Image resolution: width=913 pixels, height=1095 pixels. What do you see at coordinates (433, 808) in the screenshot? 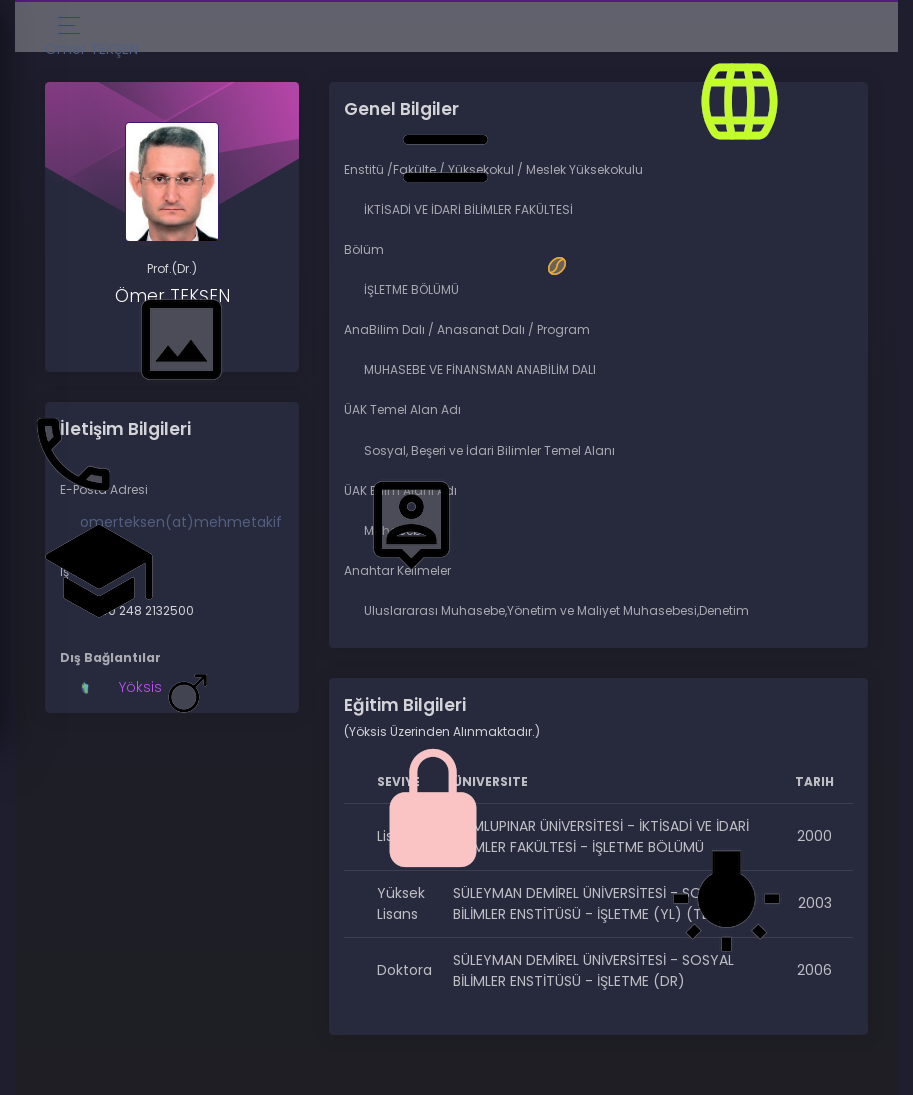
I see `indicates a locked or secured item` at bounding box center [433, 808].